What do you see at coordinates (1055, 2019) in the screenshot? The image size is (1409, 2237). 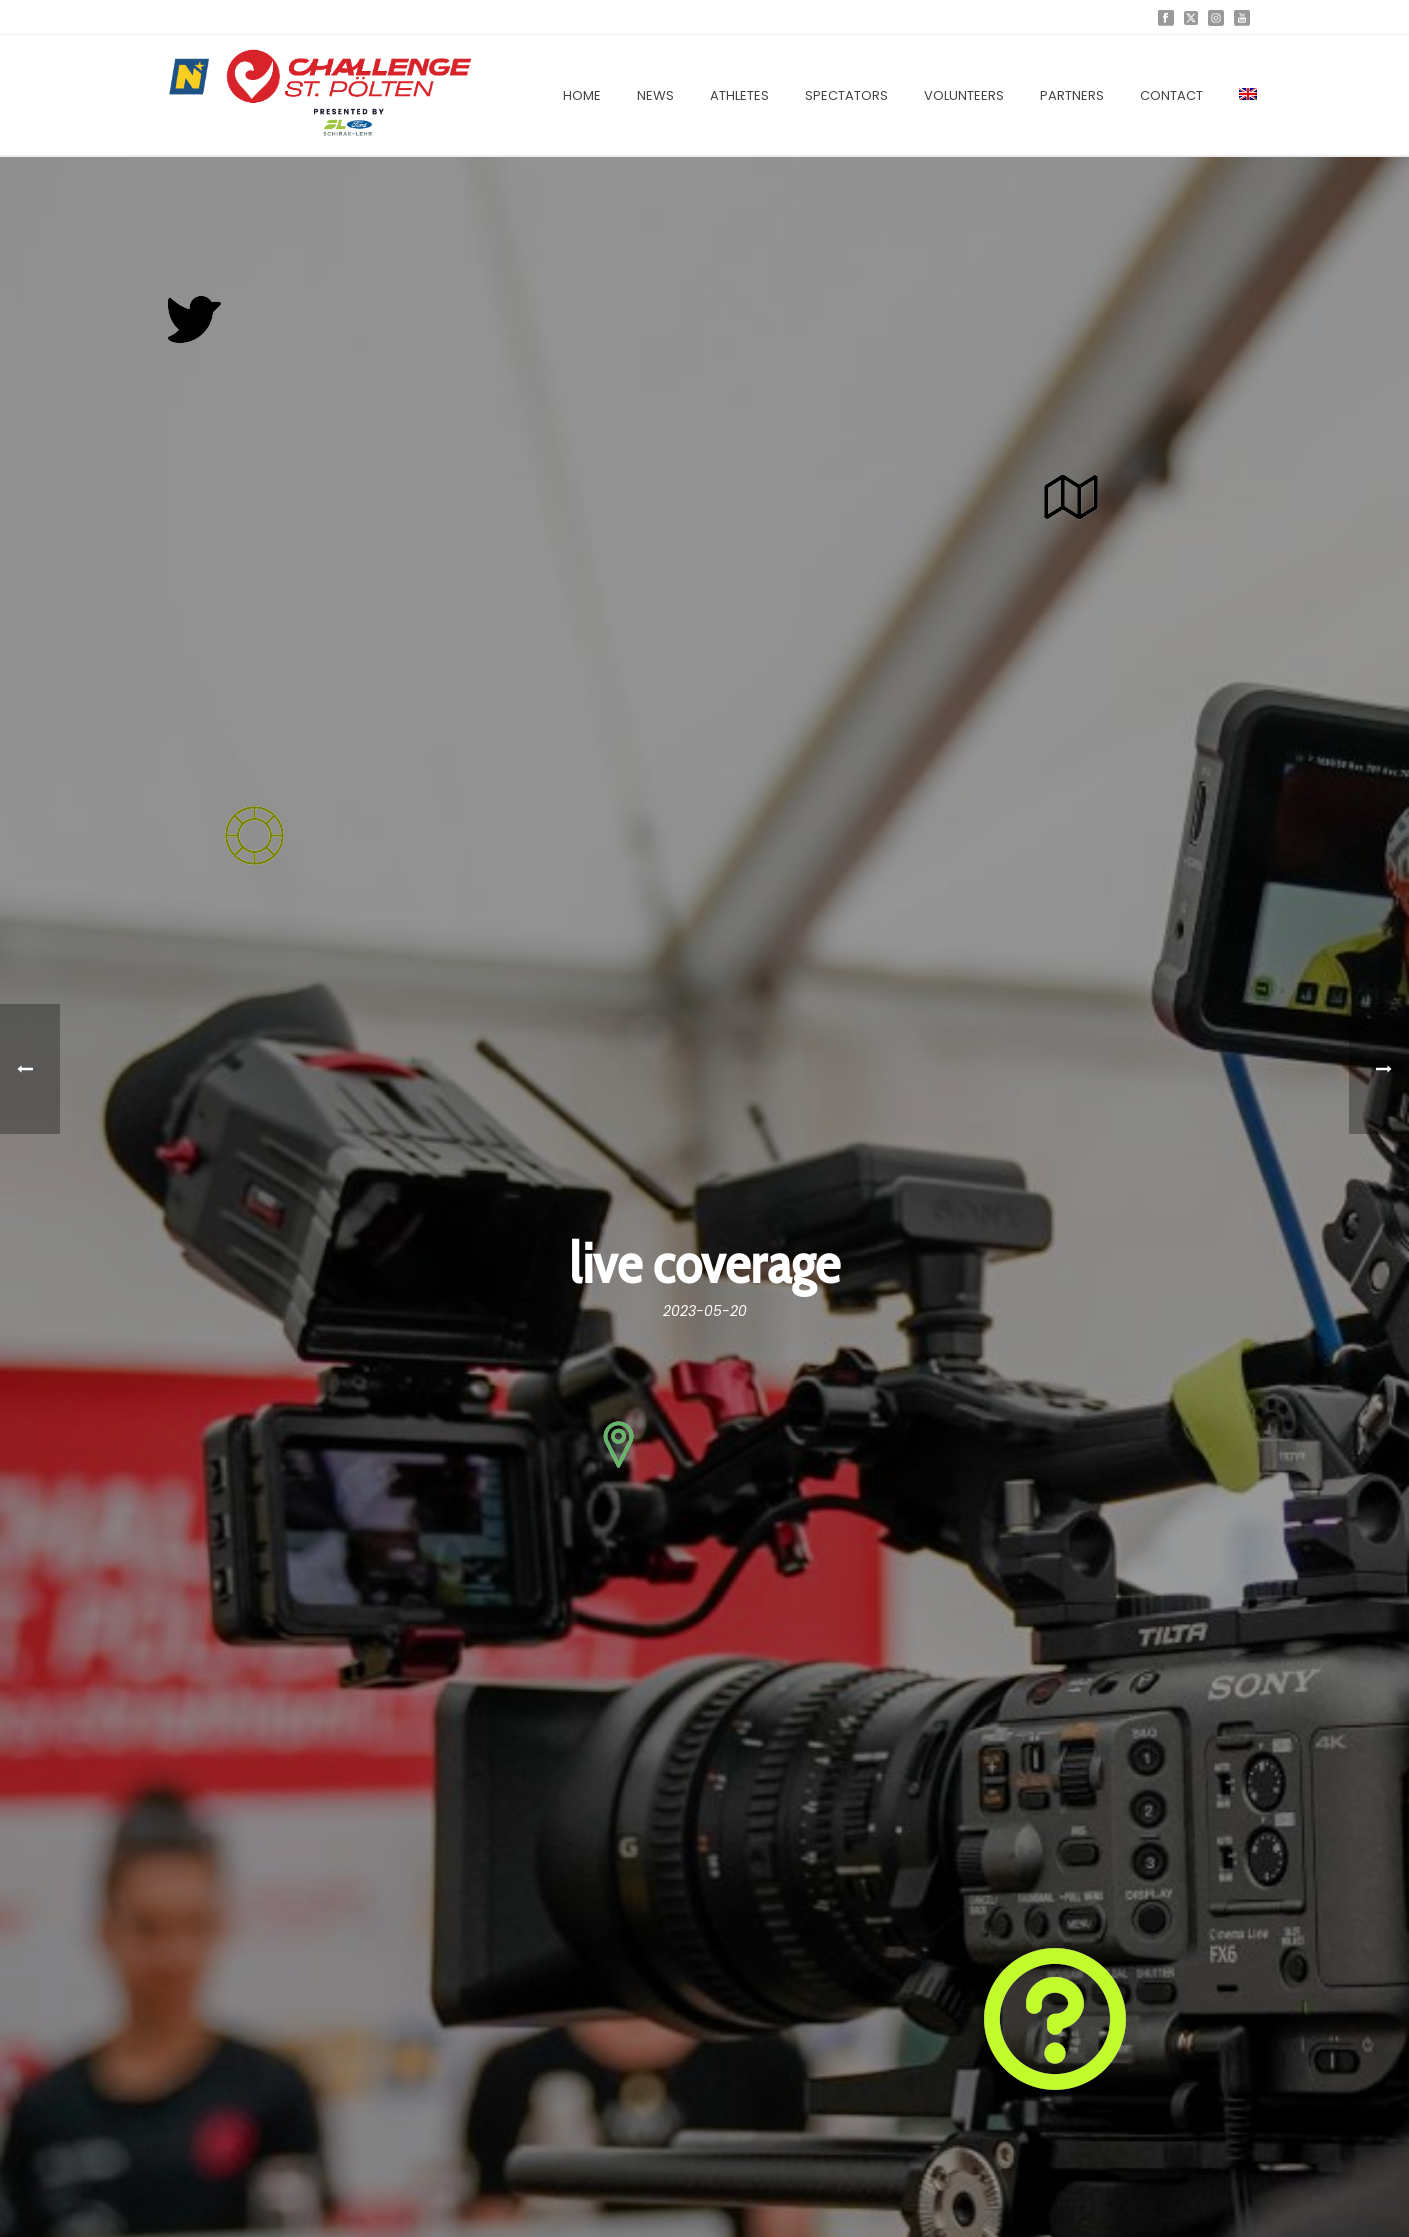 I see `access help or FAQ section` at bounding box center [1055, 2019].